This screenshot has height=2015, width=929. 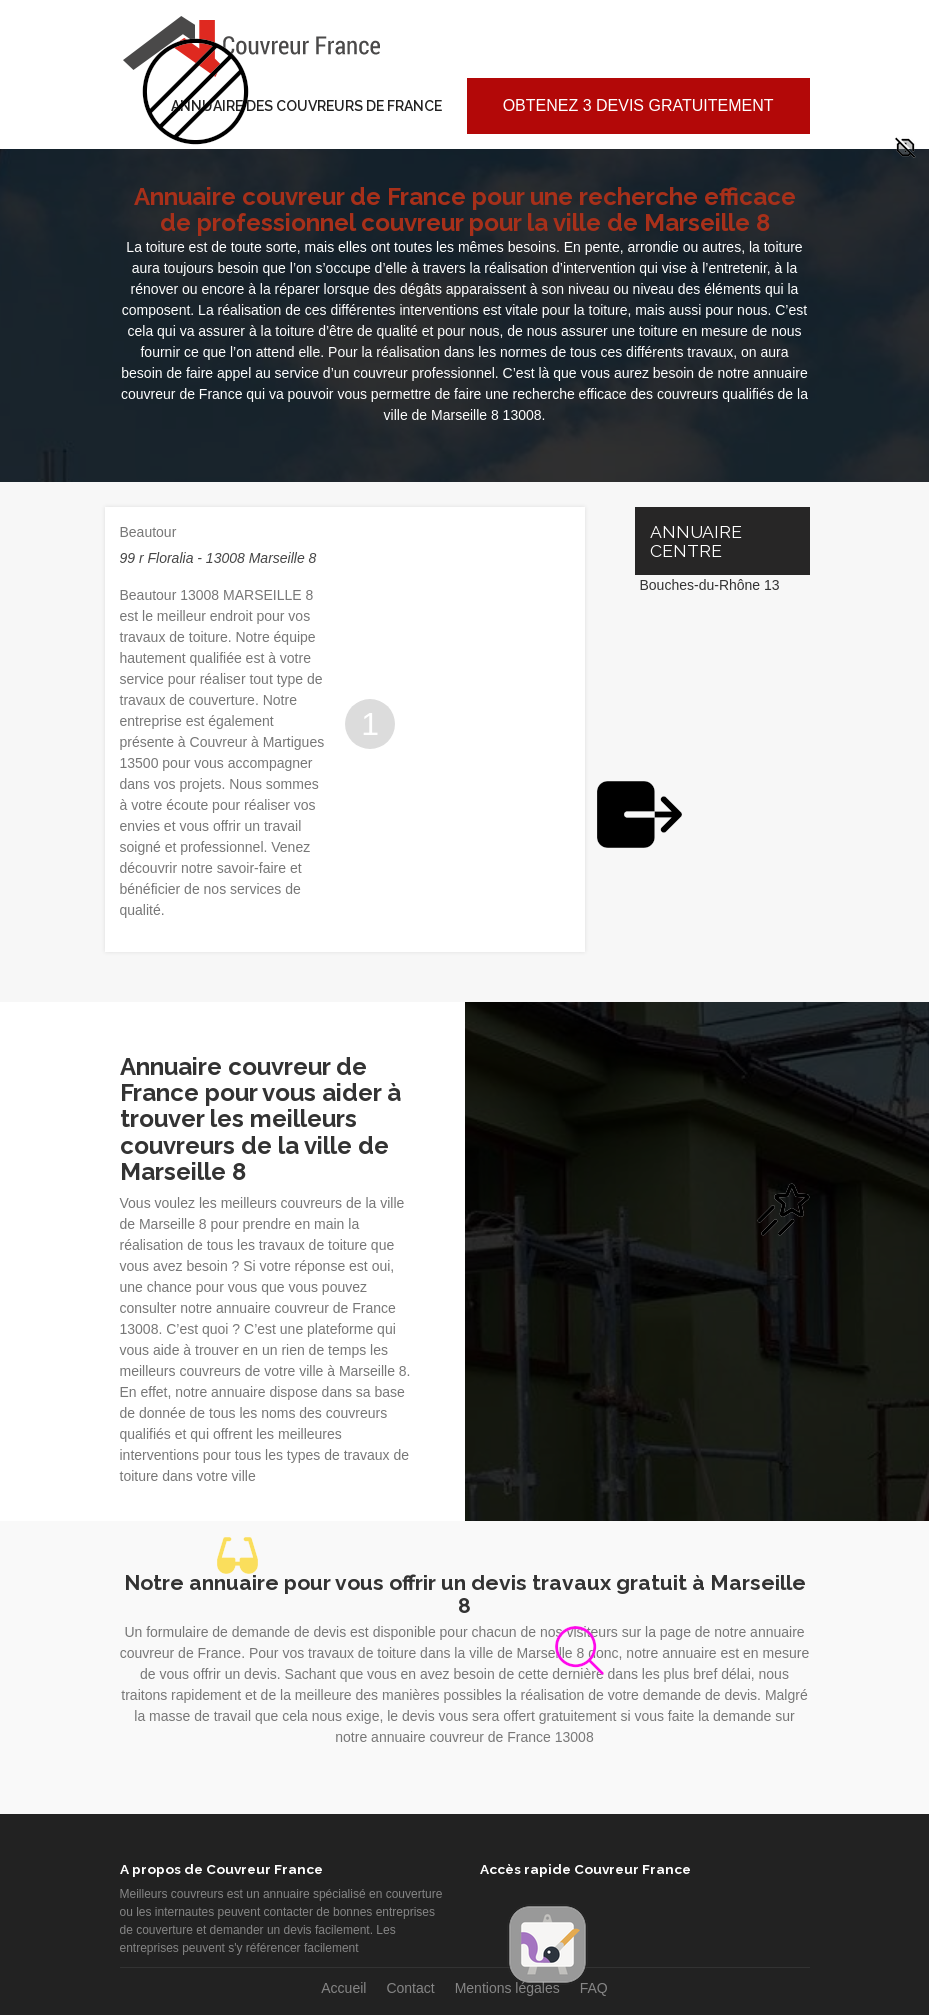 I want to click on create or design a new software project, so click(x=547, y=1944).